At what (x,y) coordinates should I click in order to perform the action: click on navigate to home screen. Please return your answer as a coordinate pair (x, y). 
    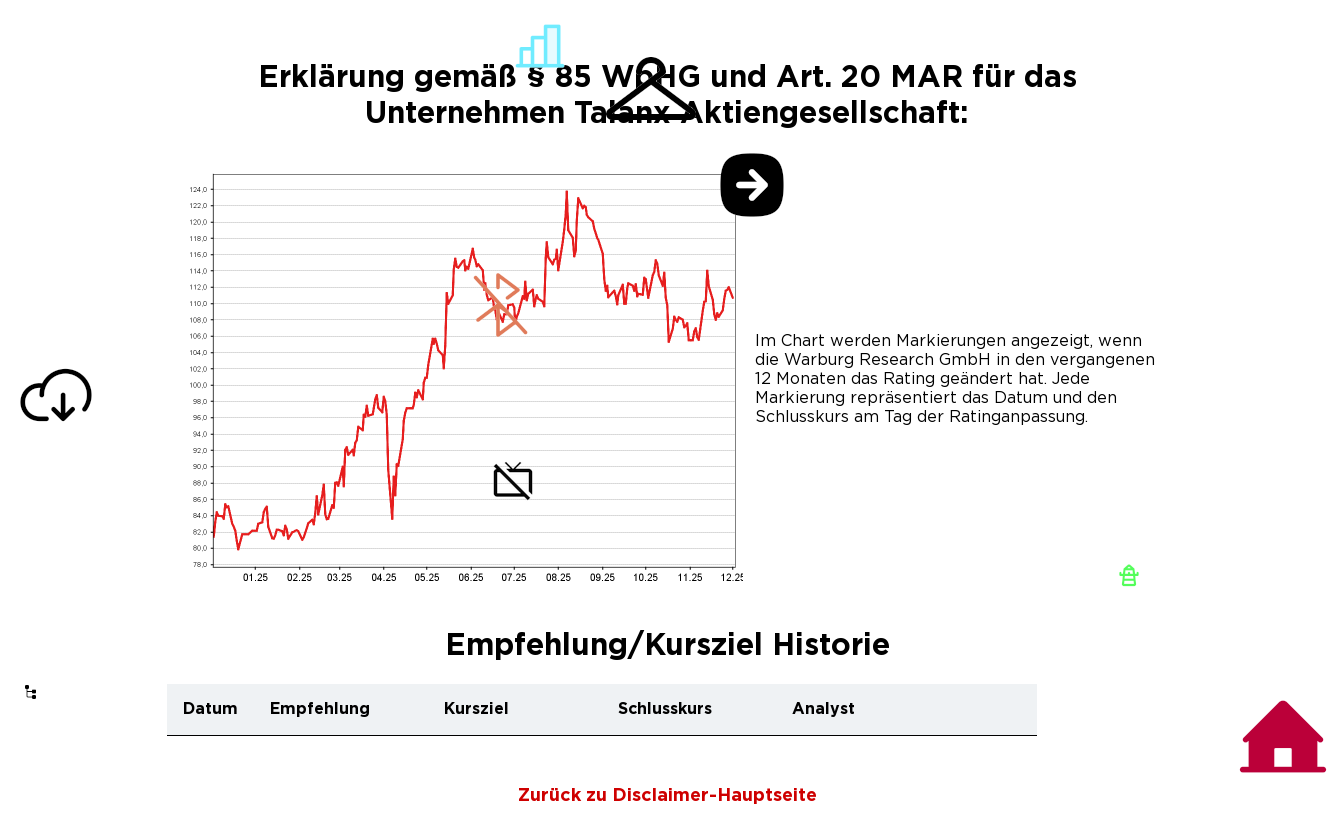
    Looking at the image, I should click on (1283, 738).